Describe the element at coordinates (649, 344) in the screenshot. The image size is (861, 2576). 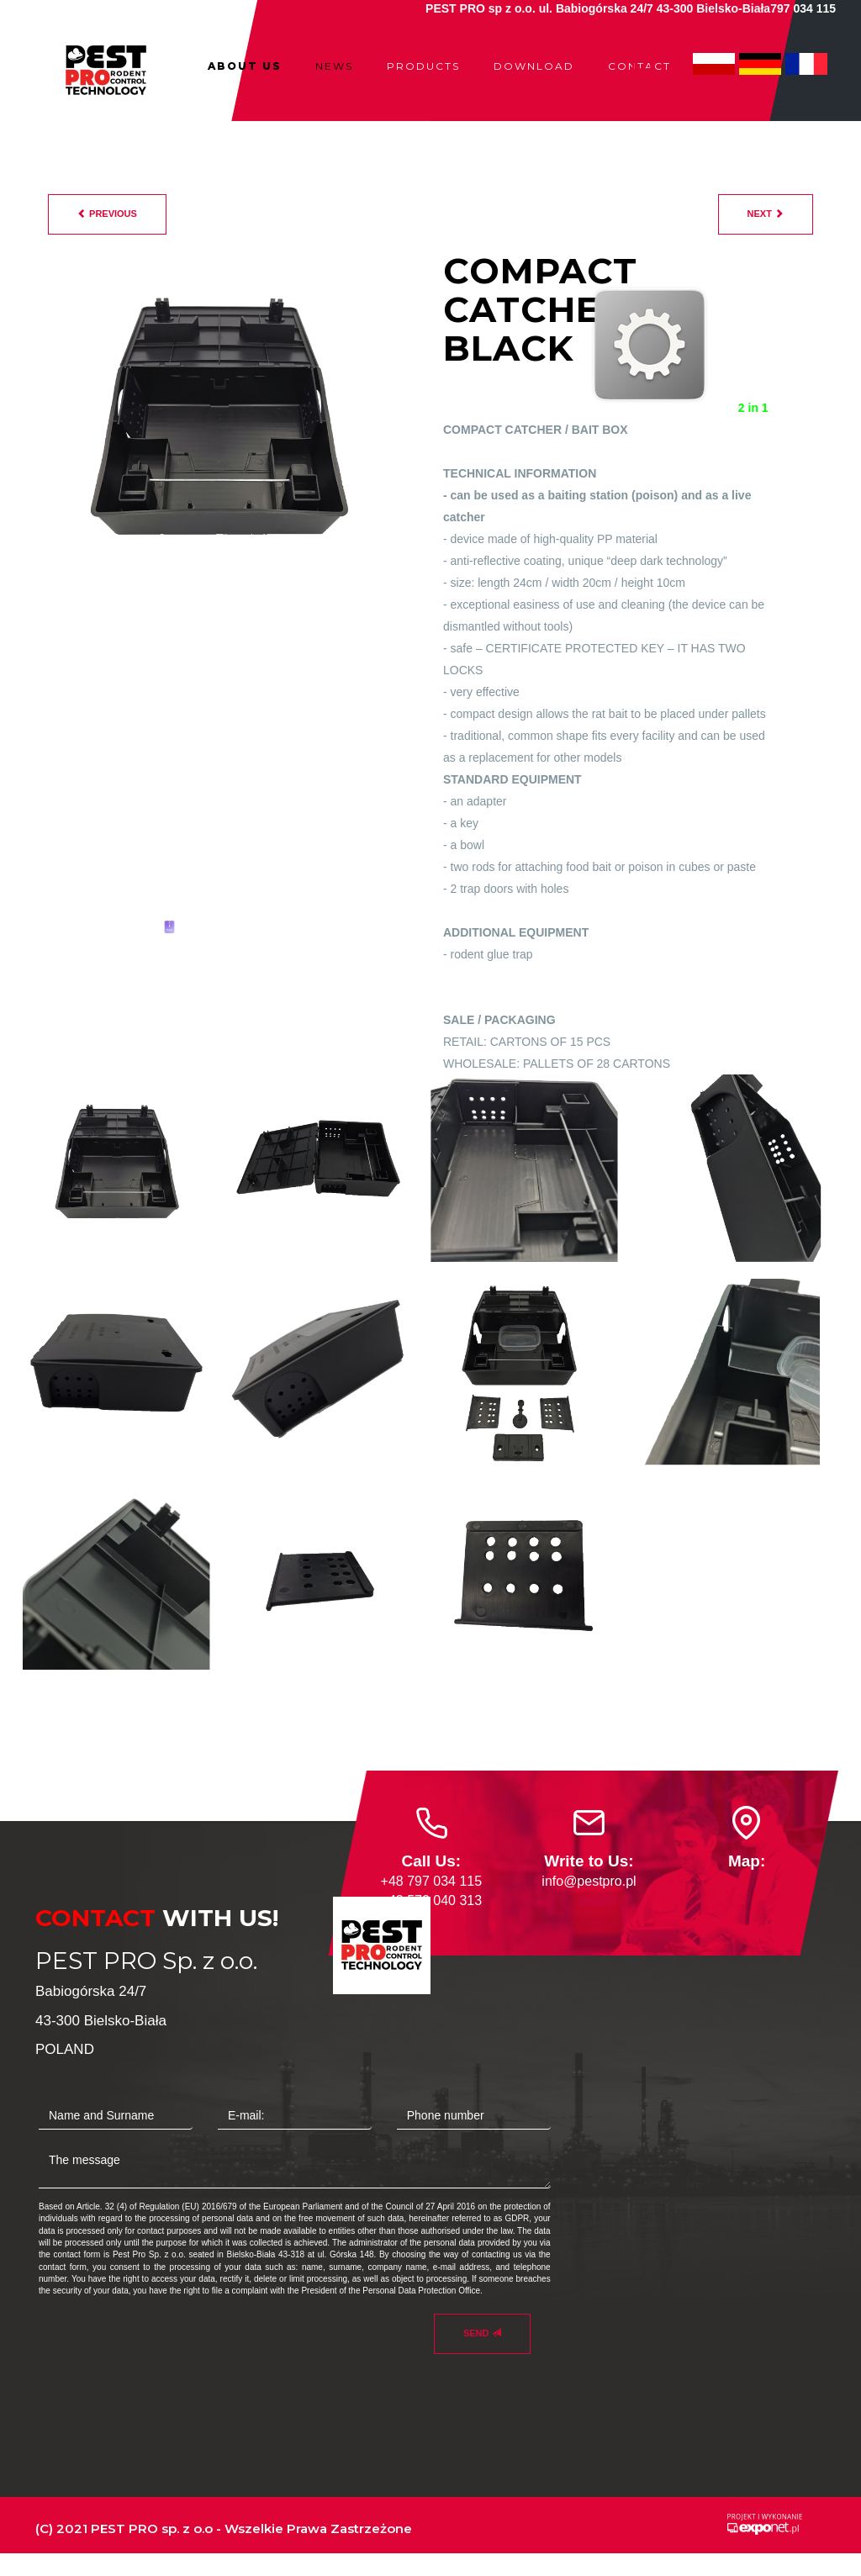
I see `executable file or application ready to run` at that location.